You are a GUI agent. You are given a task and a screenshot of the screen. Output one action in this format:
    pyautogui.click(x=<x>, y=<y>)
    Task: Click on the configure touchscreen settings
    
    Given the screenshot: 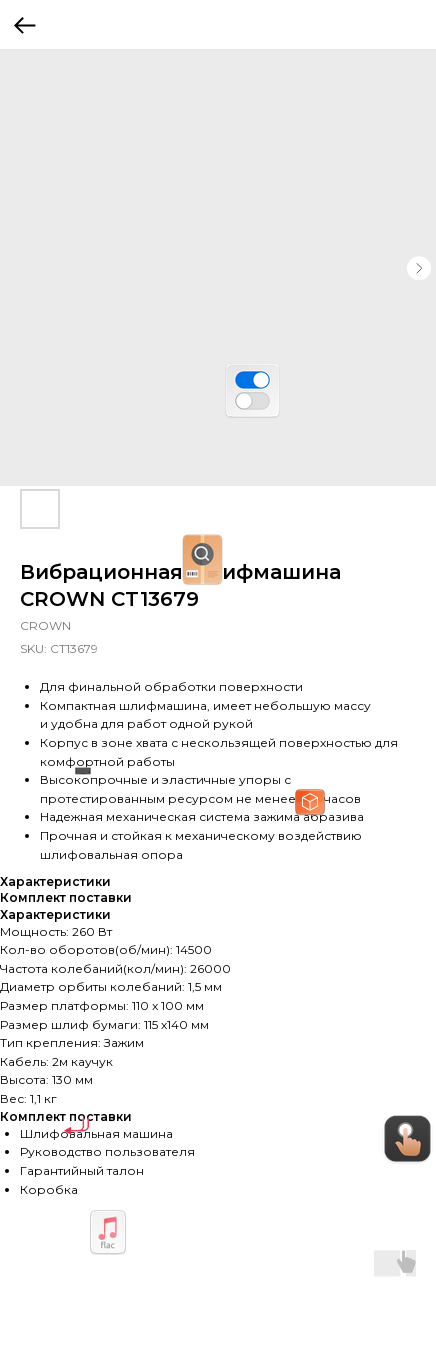 What is the action you would take?
    pyautogui.click(x=407, y=1139)
    